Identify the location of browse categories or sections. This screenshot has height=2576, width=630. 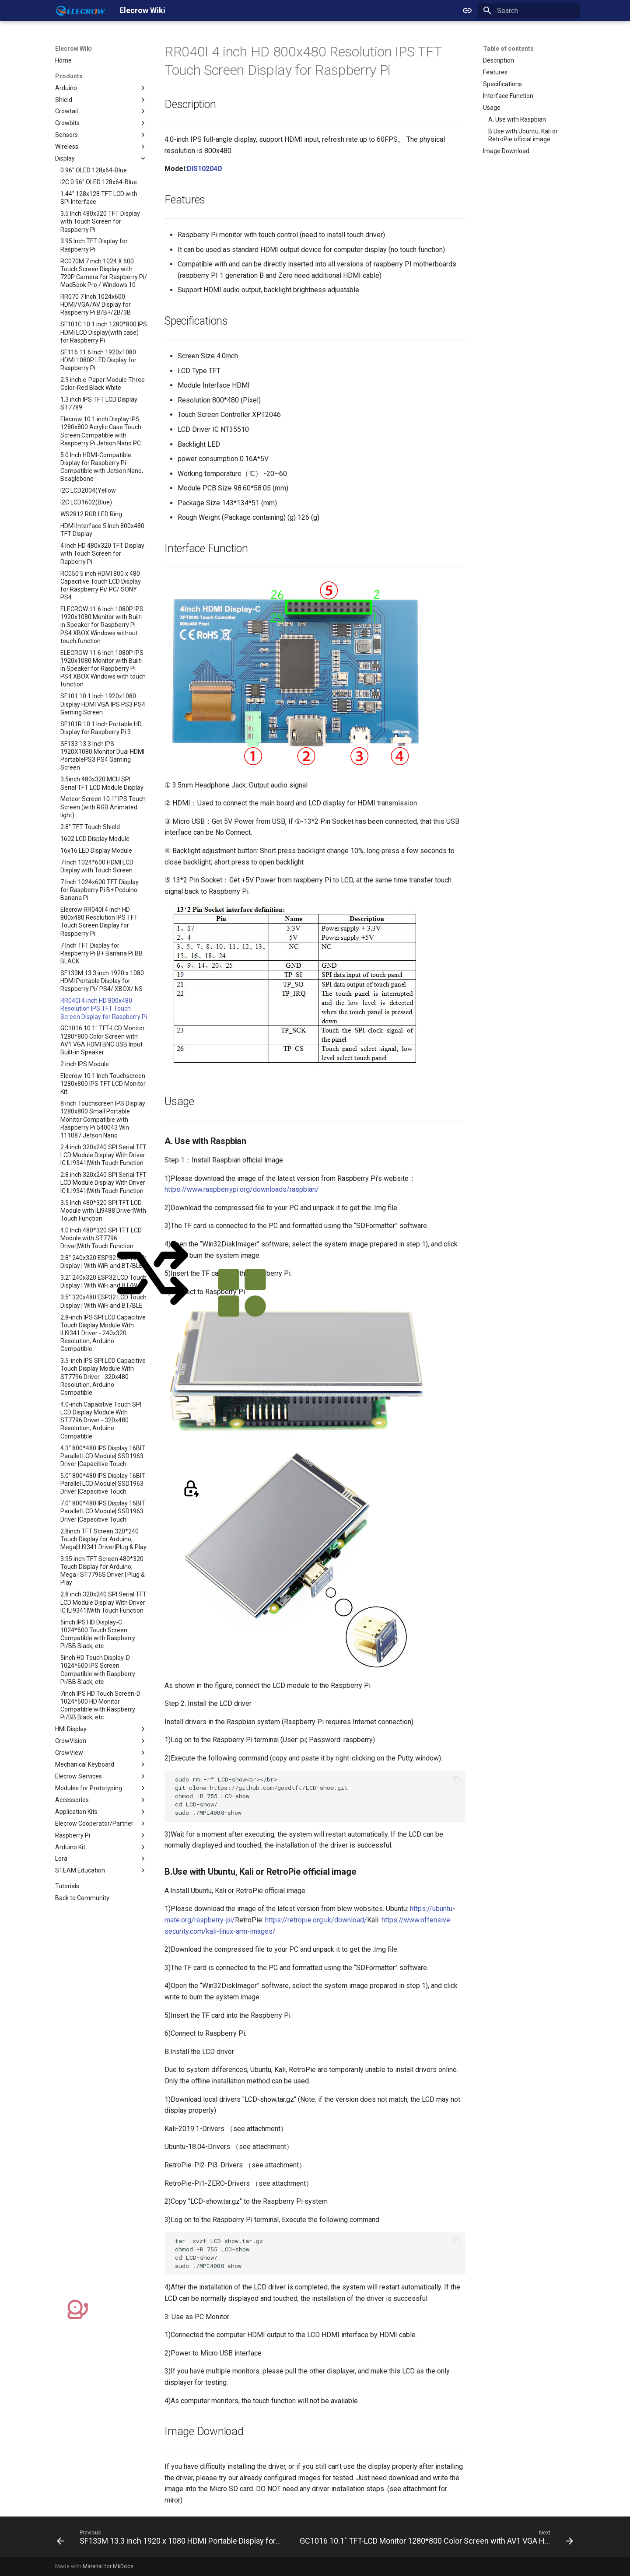
(242, 1293).